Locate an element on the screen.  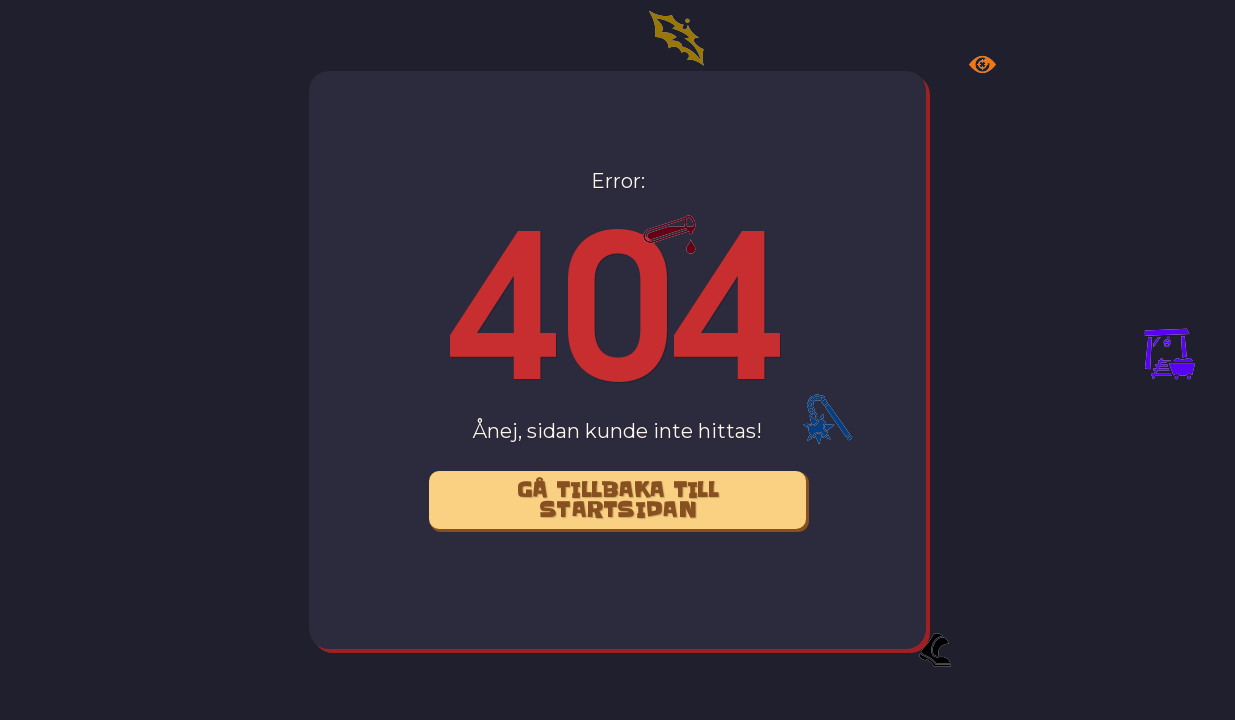
select flail weapon in game inventory is located at coordinates (827, 419).